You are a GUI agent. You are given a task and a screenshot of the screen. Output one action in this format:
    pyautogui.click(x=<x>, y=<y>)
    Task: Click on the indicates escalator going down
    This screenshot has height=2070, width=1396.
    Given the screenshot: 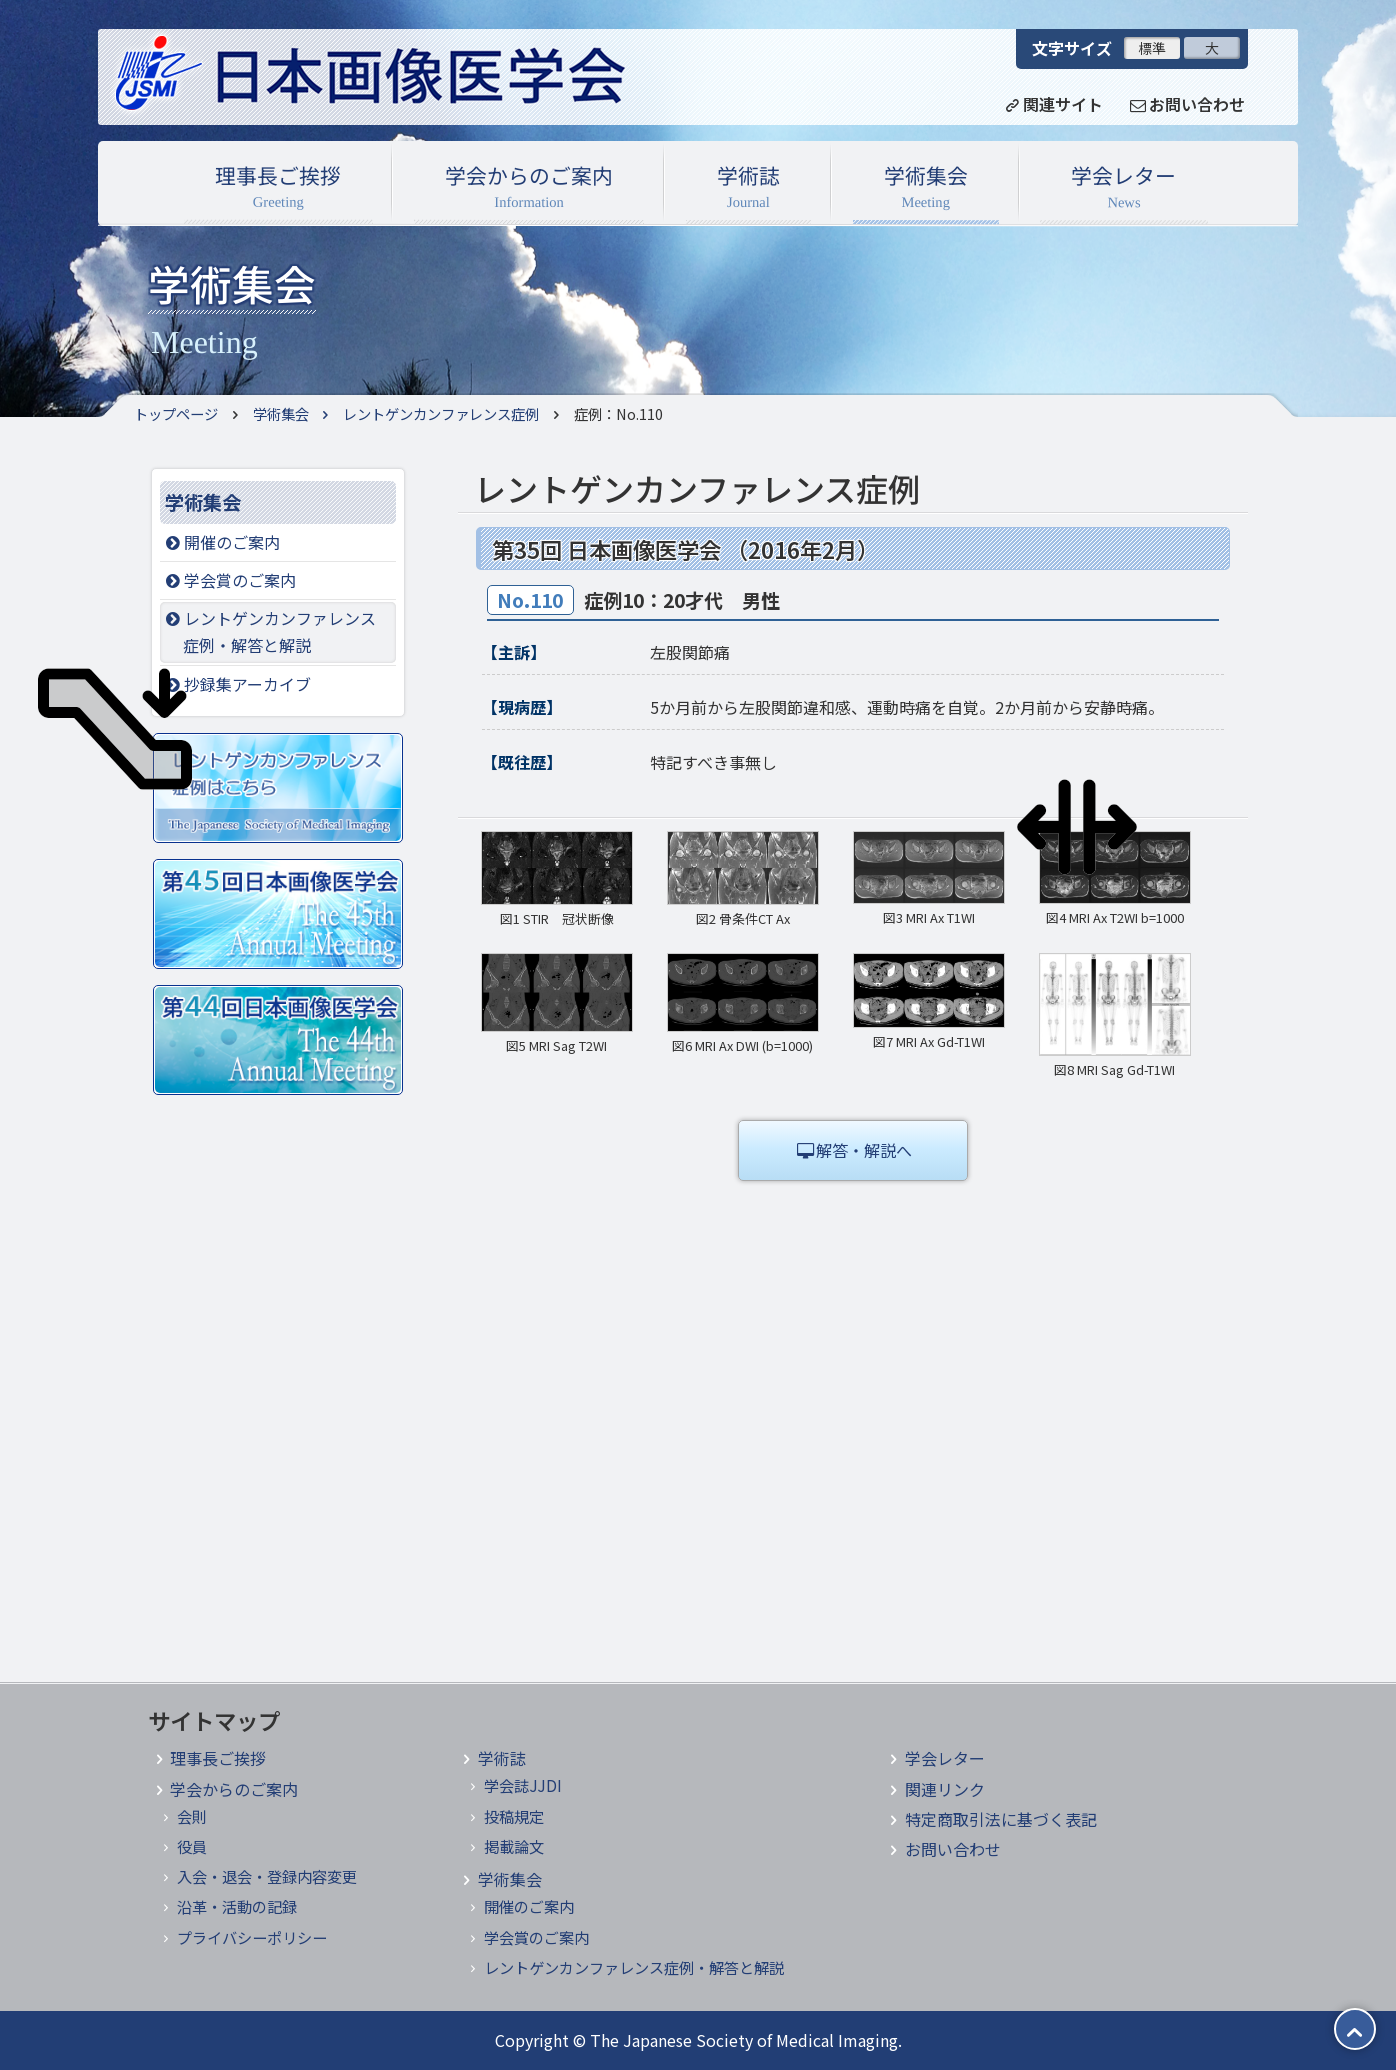 What is the action you would take?
    pyautogui.click(x=115, y=729)
    